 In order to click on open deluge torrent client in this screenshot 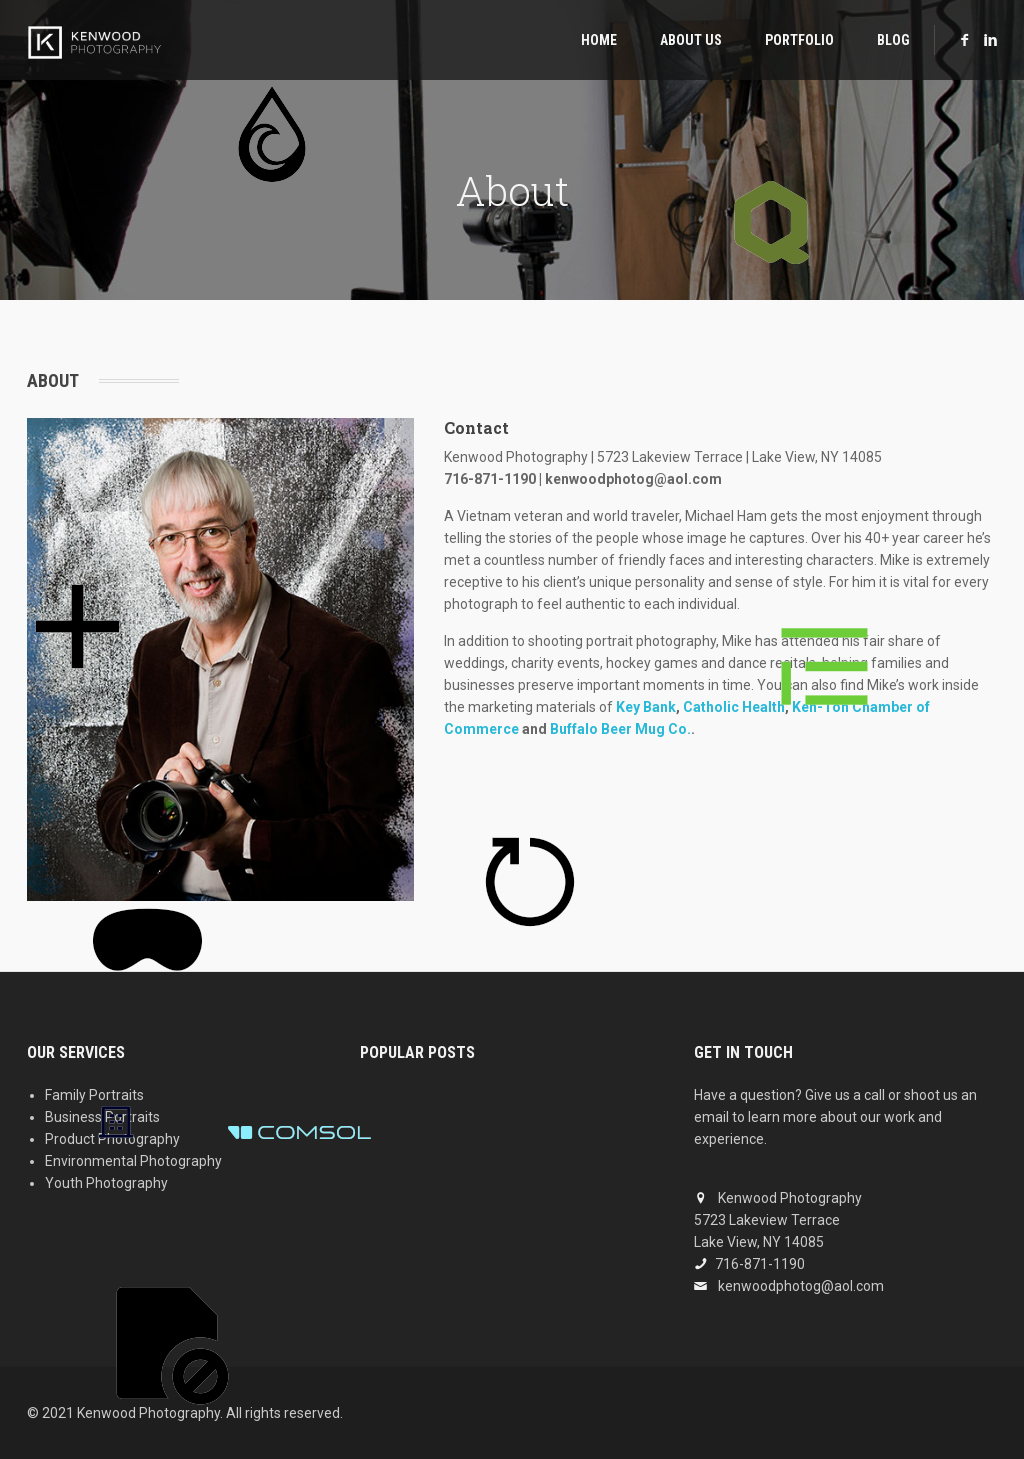, I will do `click(272, 134)`.